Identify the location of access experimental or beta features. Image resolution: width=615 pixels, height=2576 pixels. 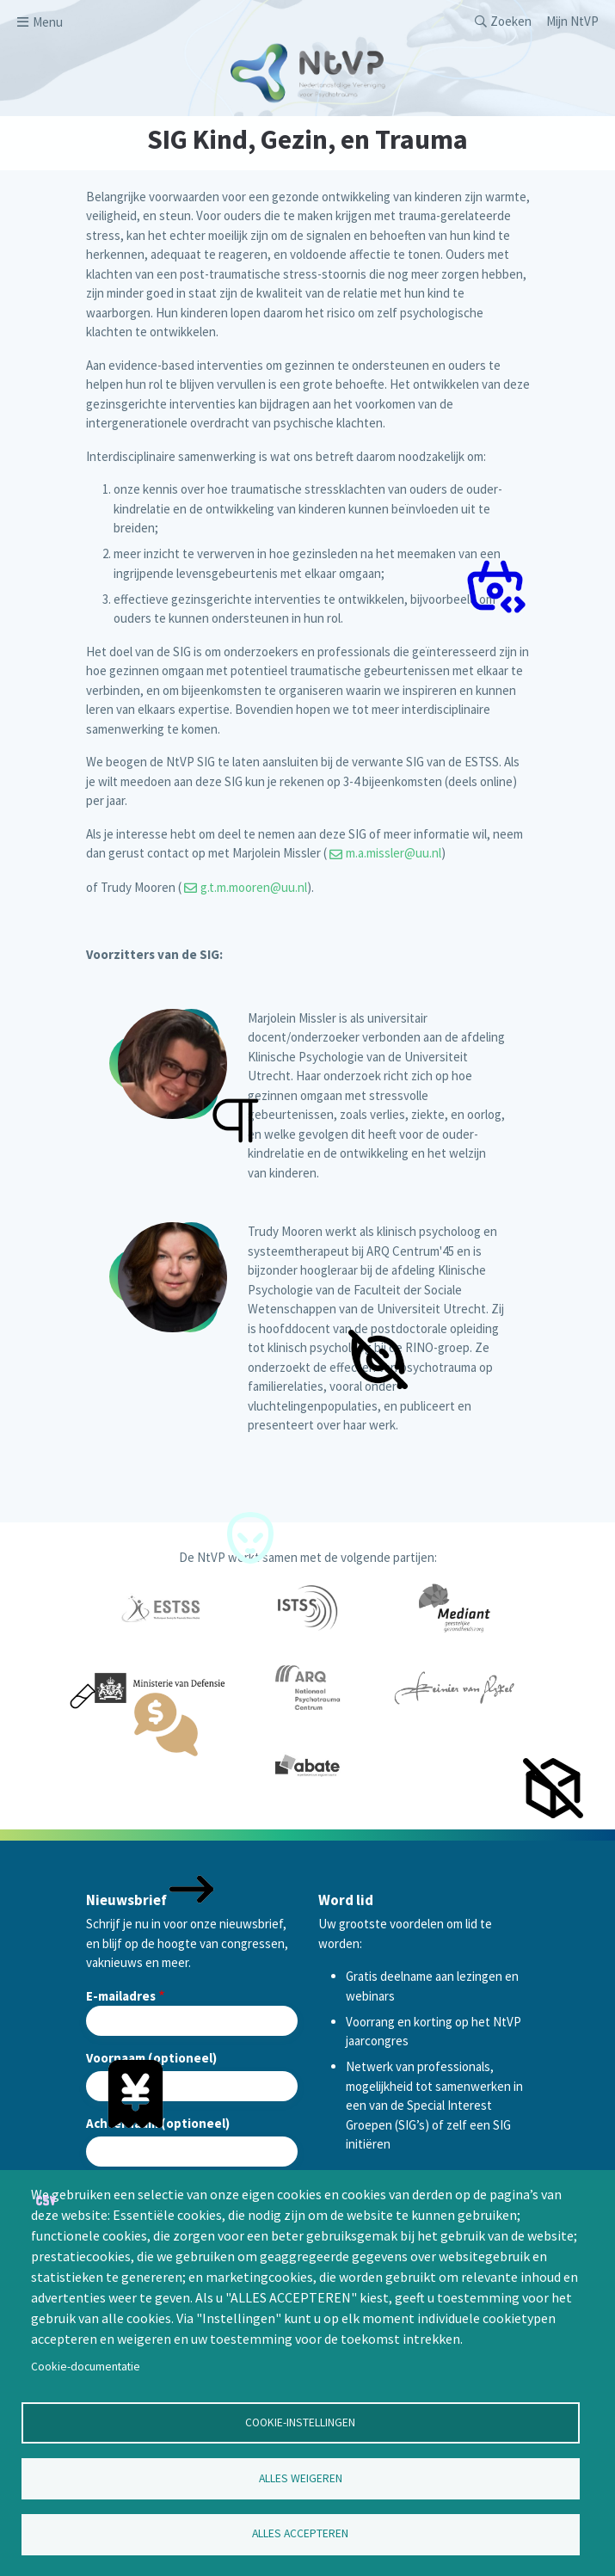
(83, 1696).